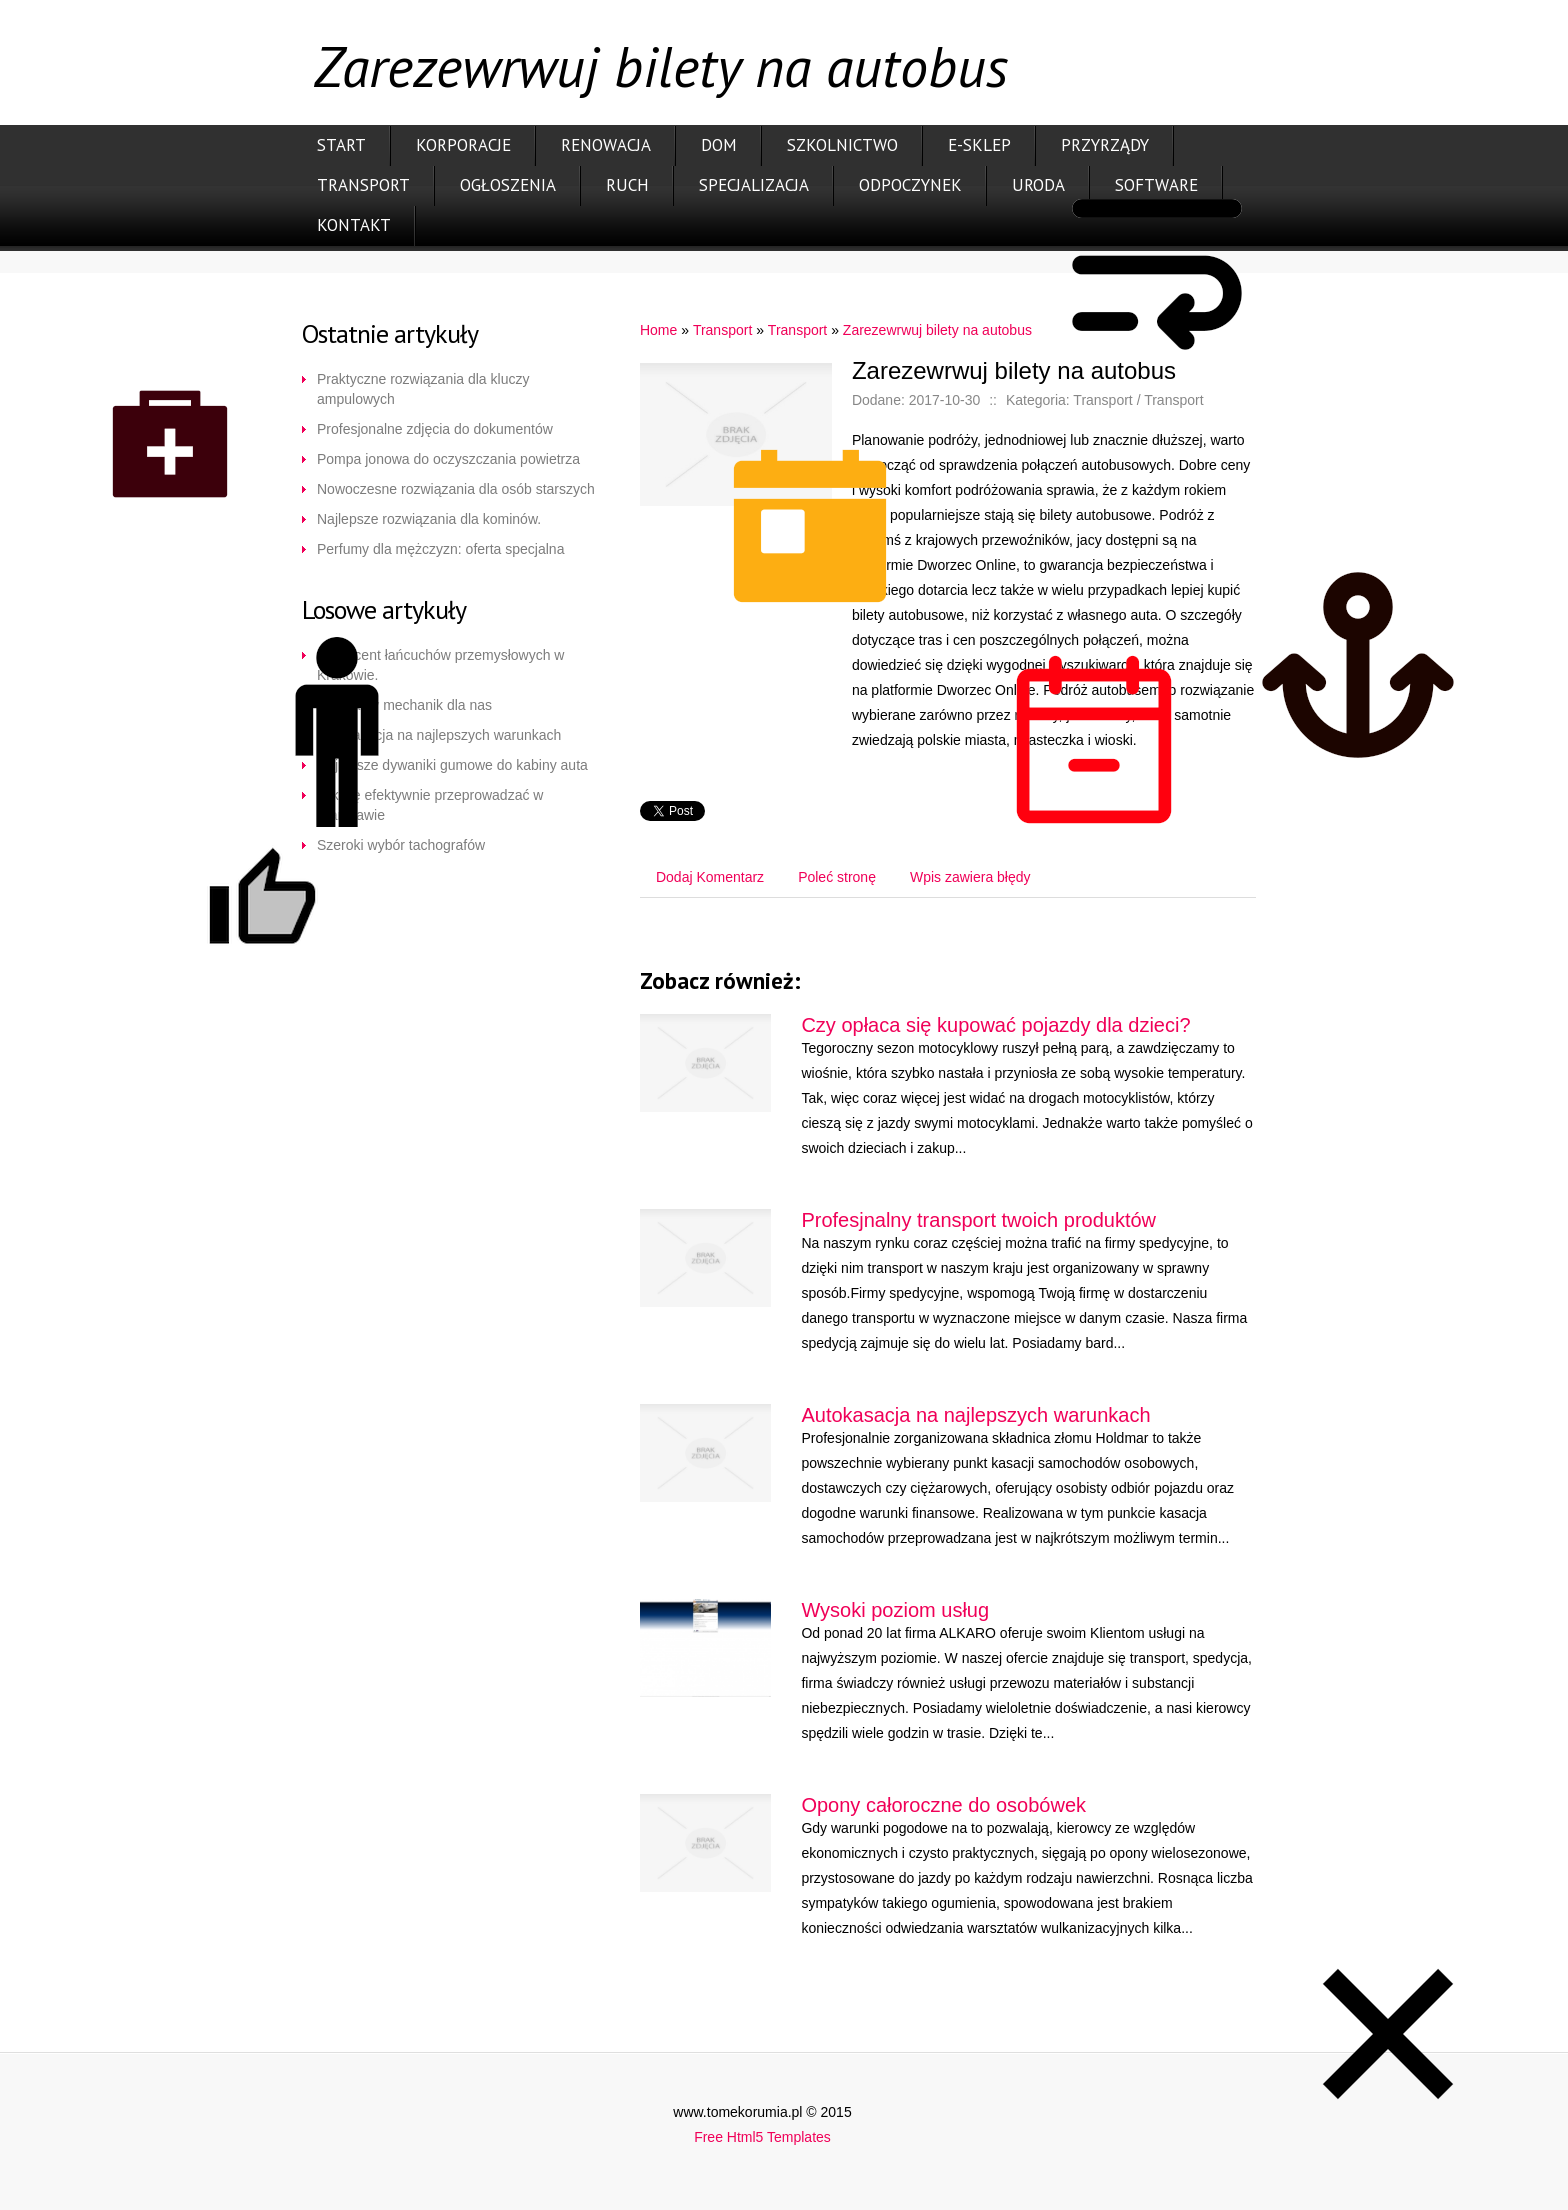 This screenshot has width=1568, height=2210. Describe the element at coordinates (1358, 665) in the screenshot. I see `create an anchor link or bookmark point` at that location.